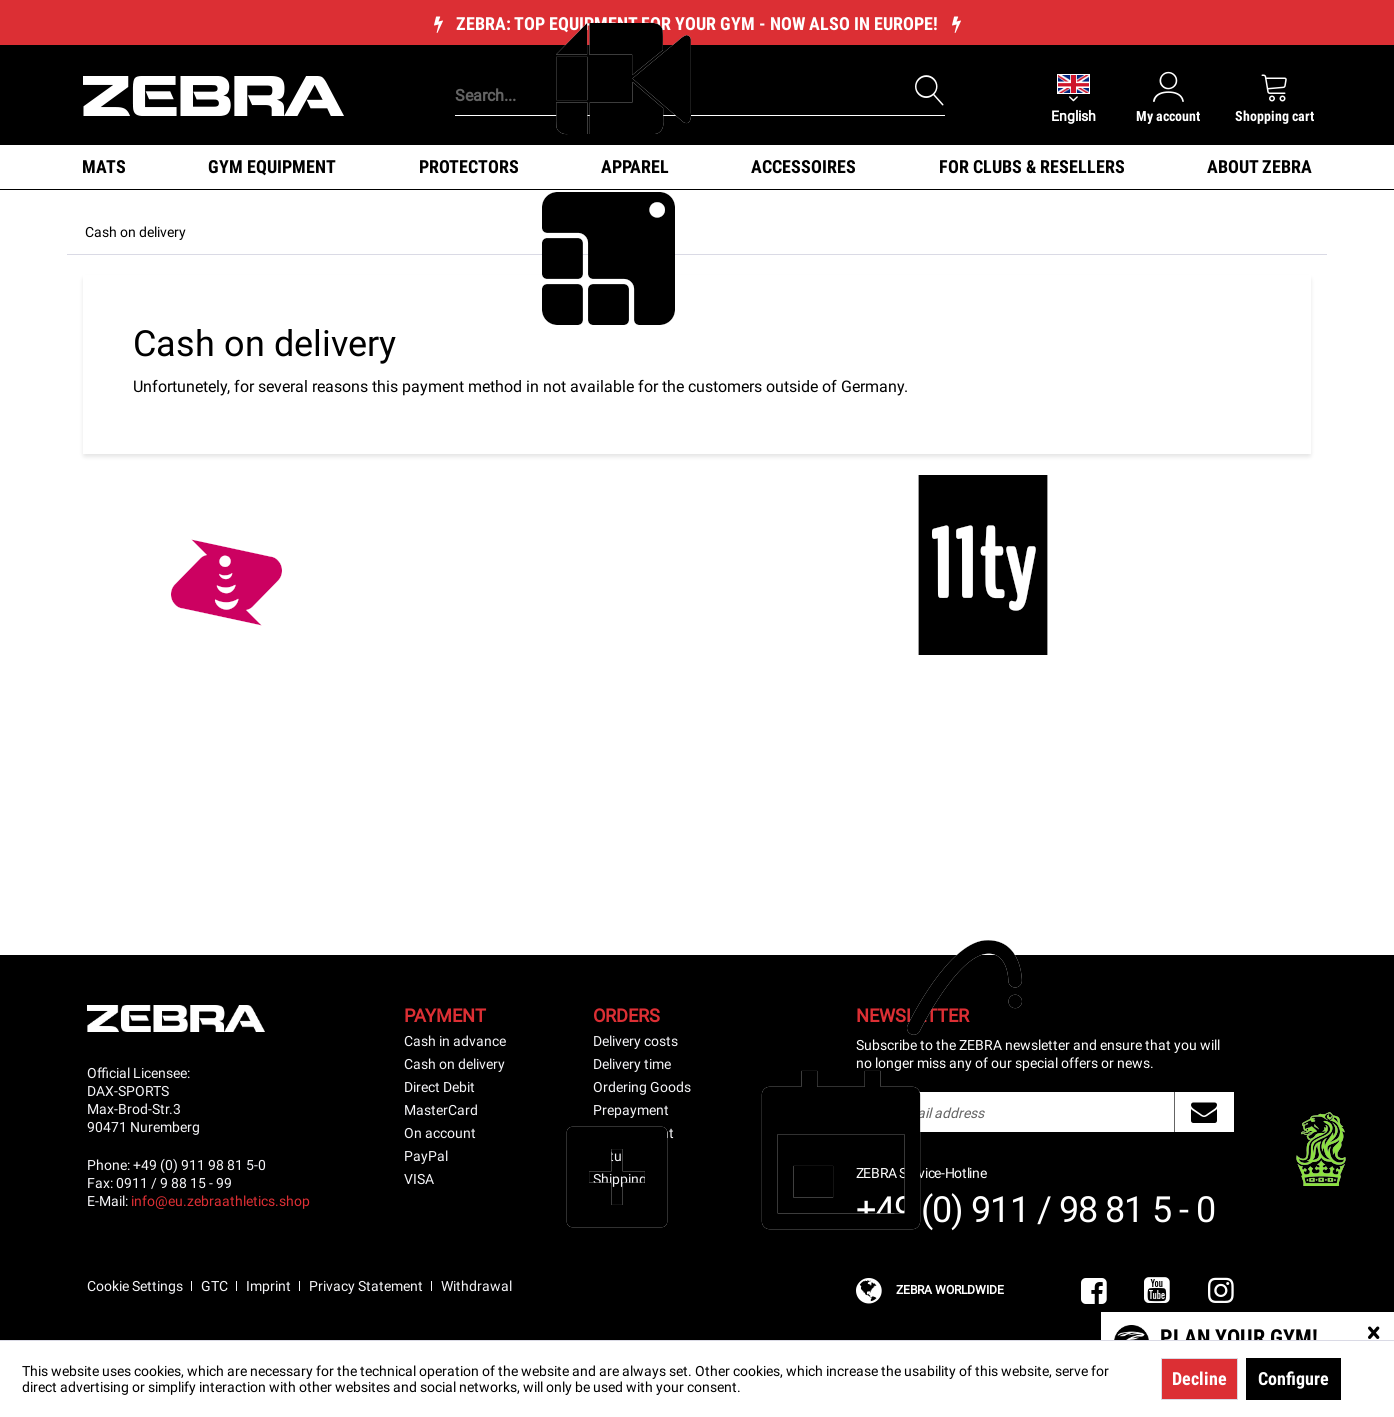 The width and height of the screenshot is (1394, 1417). Describe the element at coordinates (617, 1177) in the screenshot. I see `add a new item or content` at that location.